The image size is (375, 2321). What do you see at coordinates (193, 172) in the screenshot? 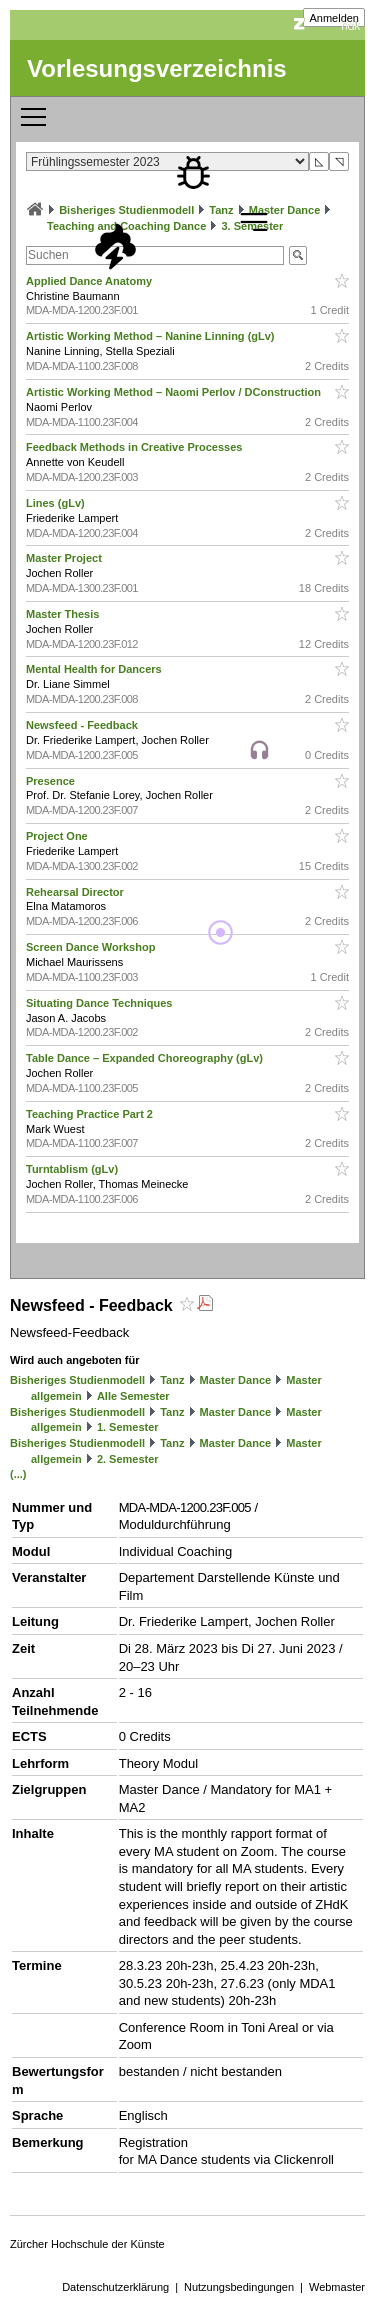
I see `report a bug or issue` at bounding box center [193, 172].